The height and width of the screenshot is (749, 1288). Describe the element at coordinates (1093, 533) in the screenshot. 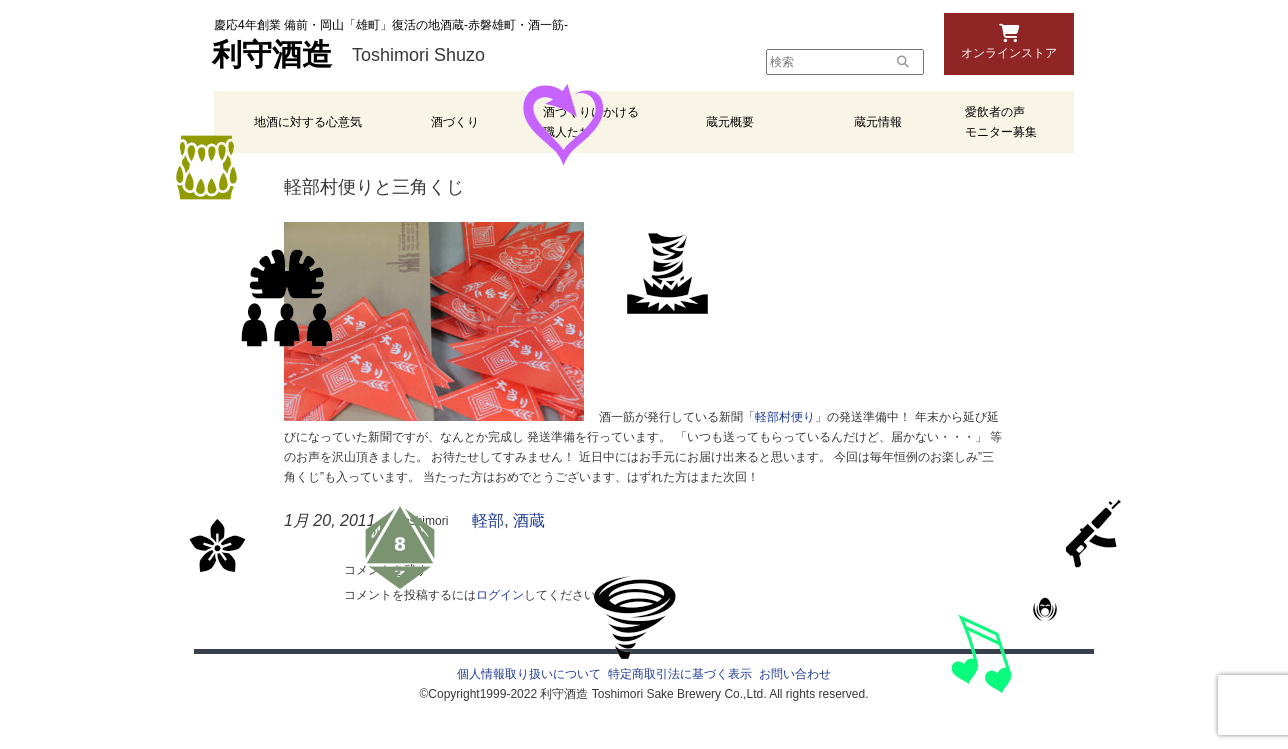

I see `select assault rifle weapon in game` at that location.